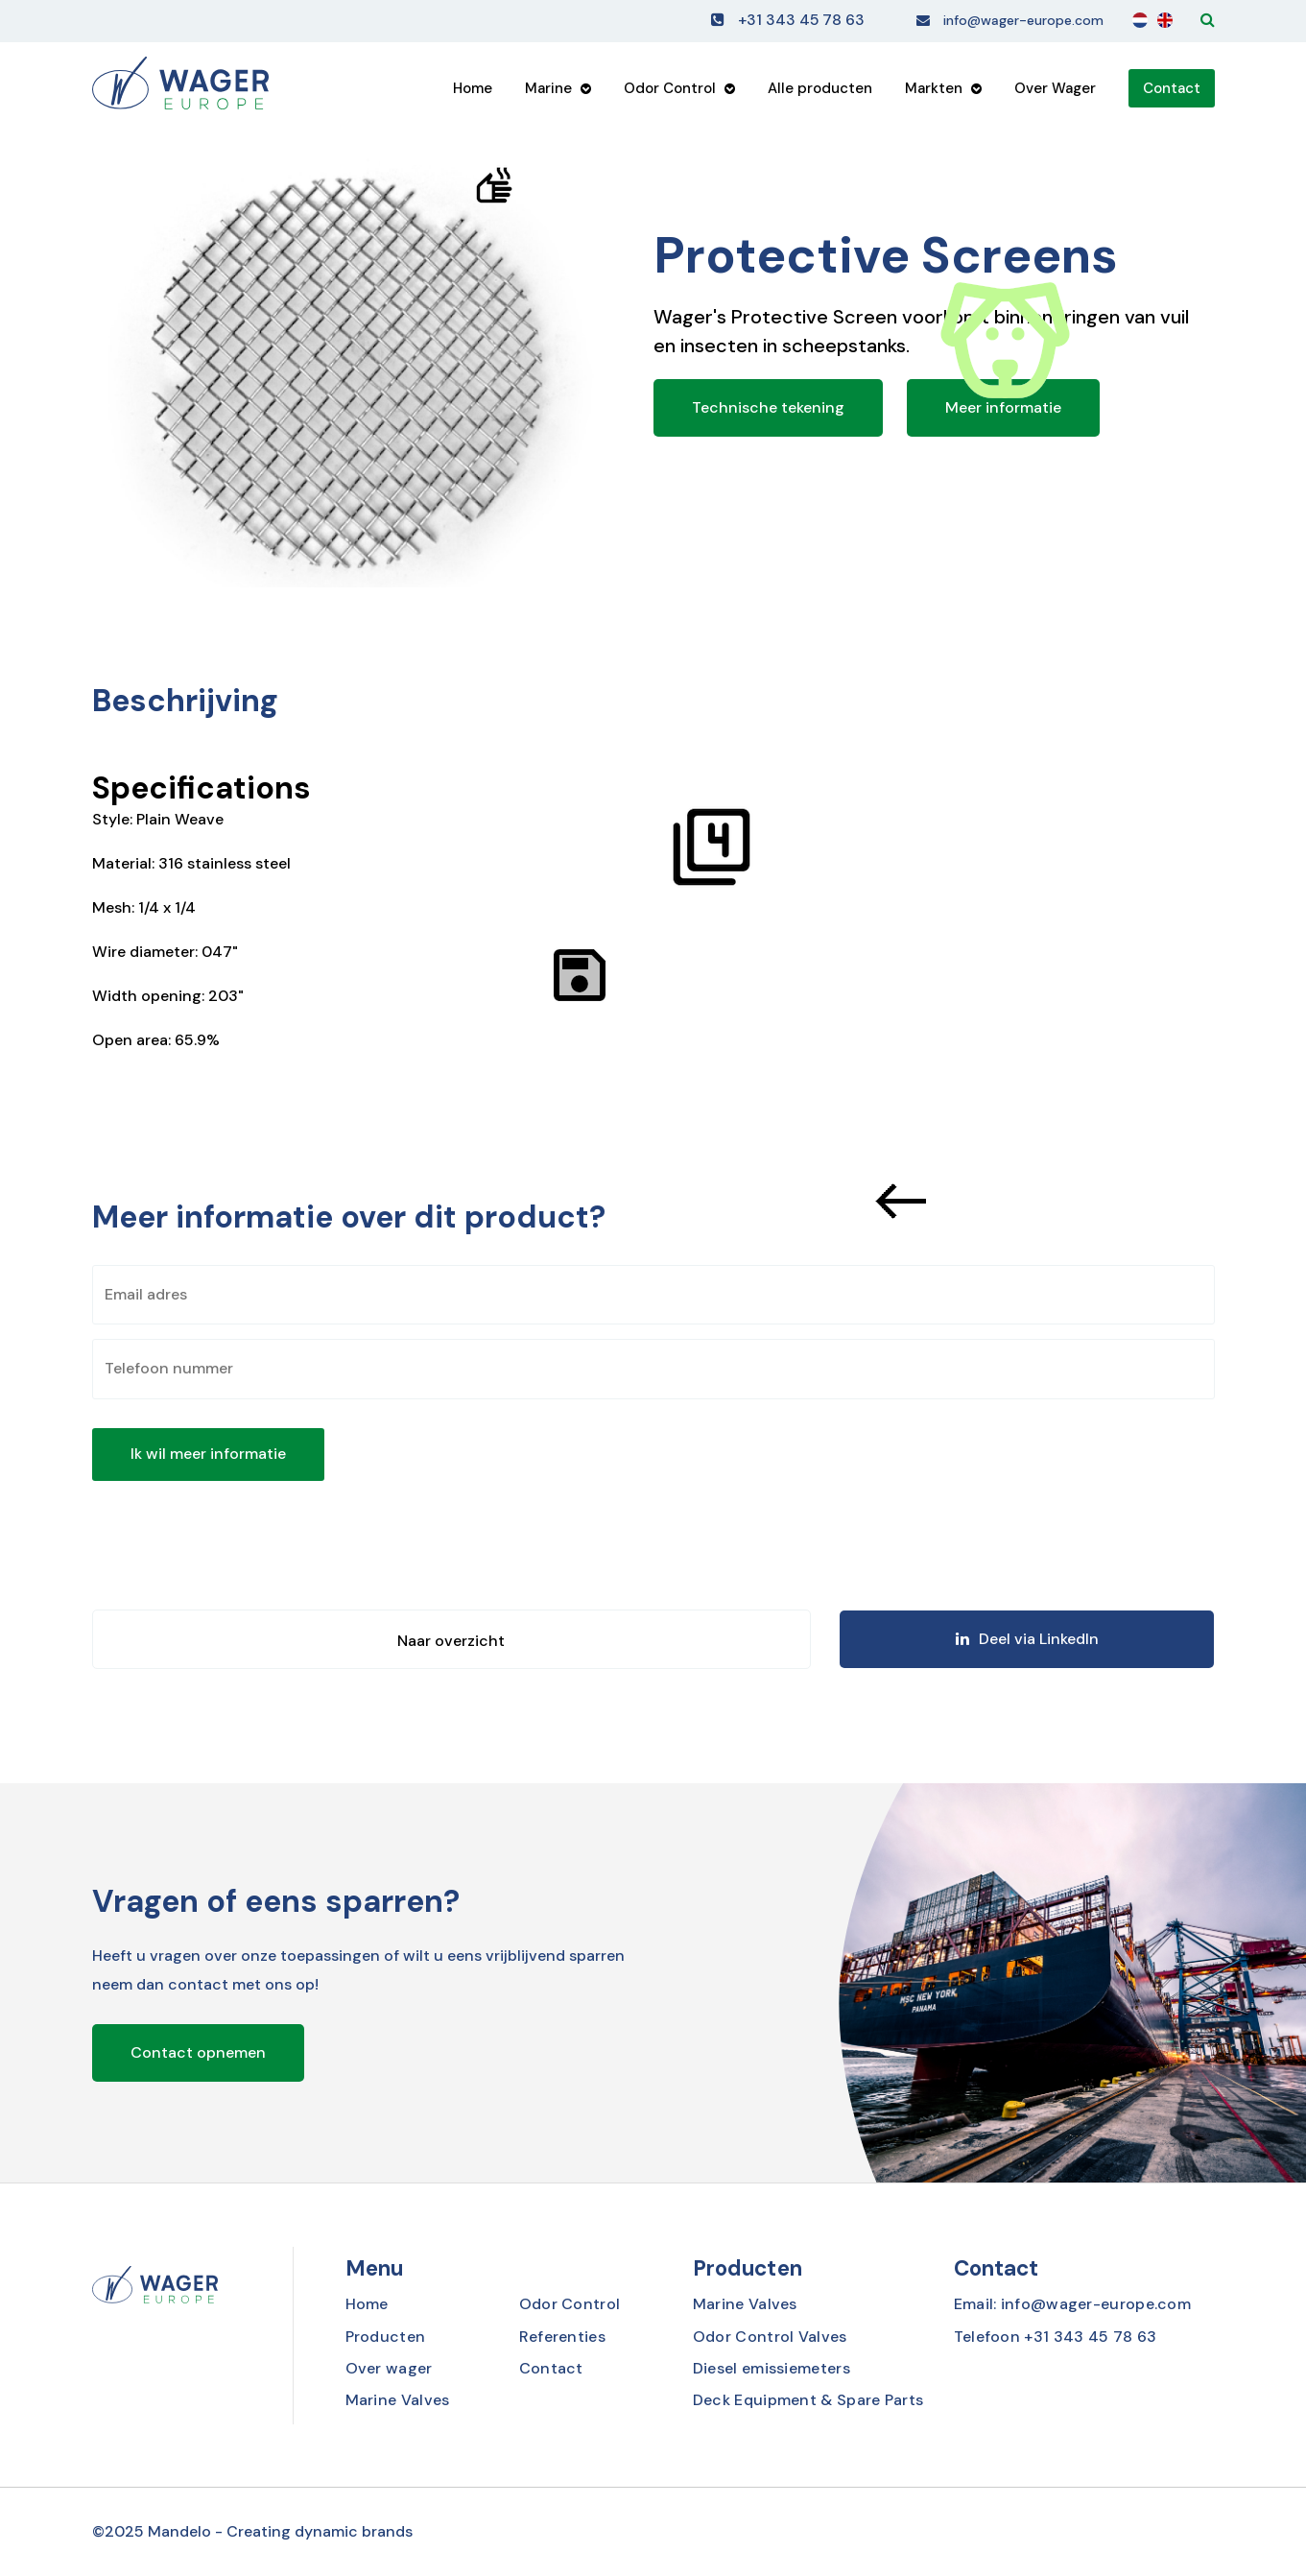 The image size is (1306, 2576). What do you see at coordinates (711, 847) in the screenshot?
I see `indicates 4 stacked layers or images` at bounding box center [711, 847].